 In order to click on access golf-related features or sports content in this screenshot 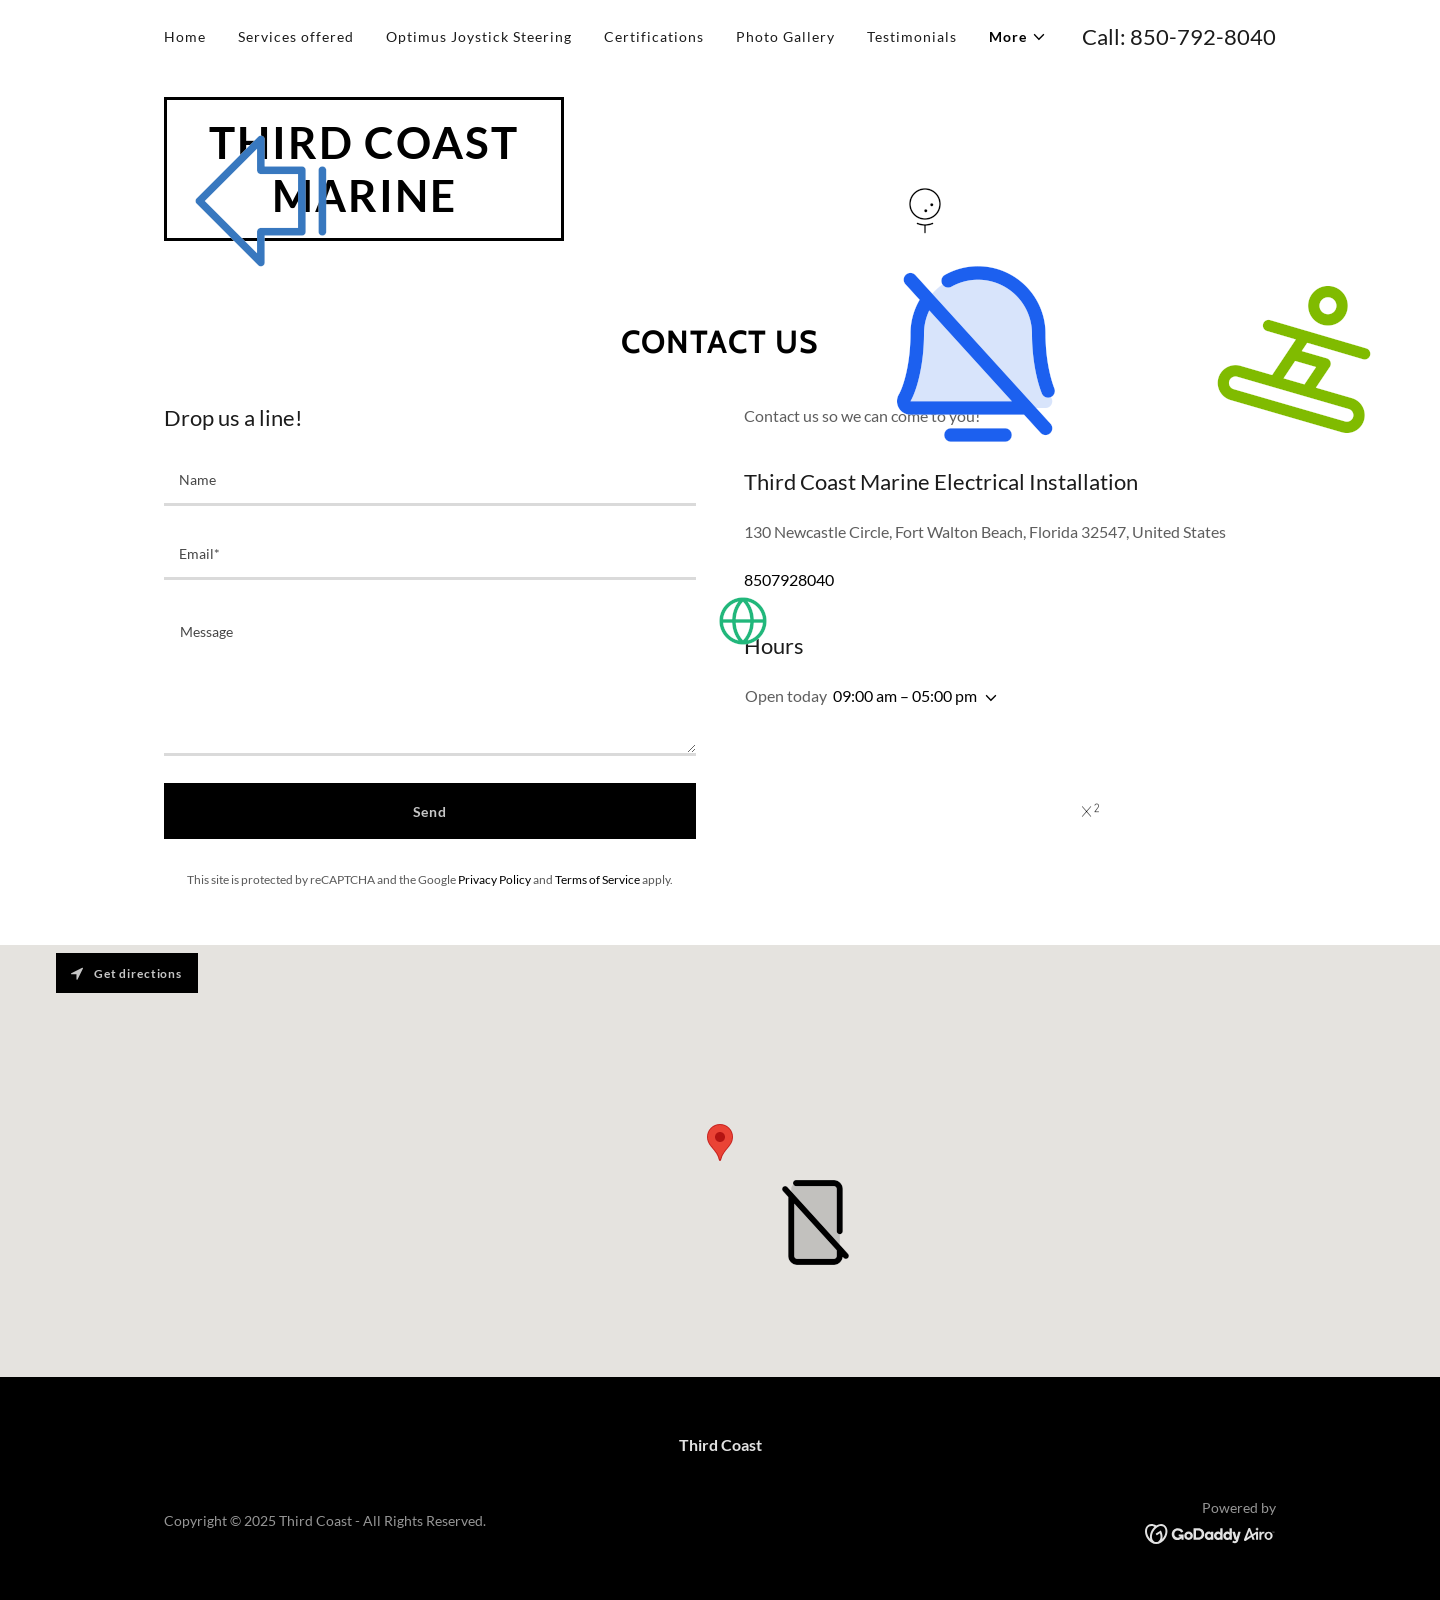, I will do `click(925, 210)`.